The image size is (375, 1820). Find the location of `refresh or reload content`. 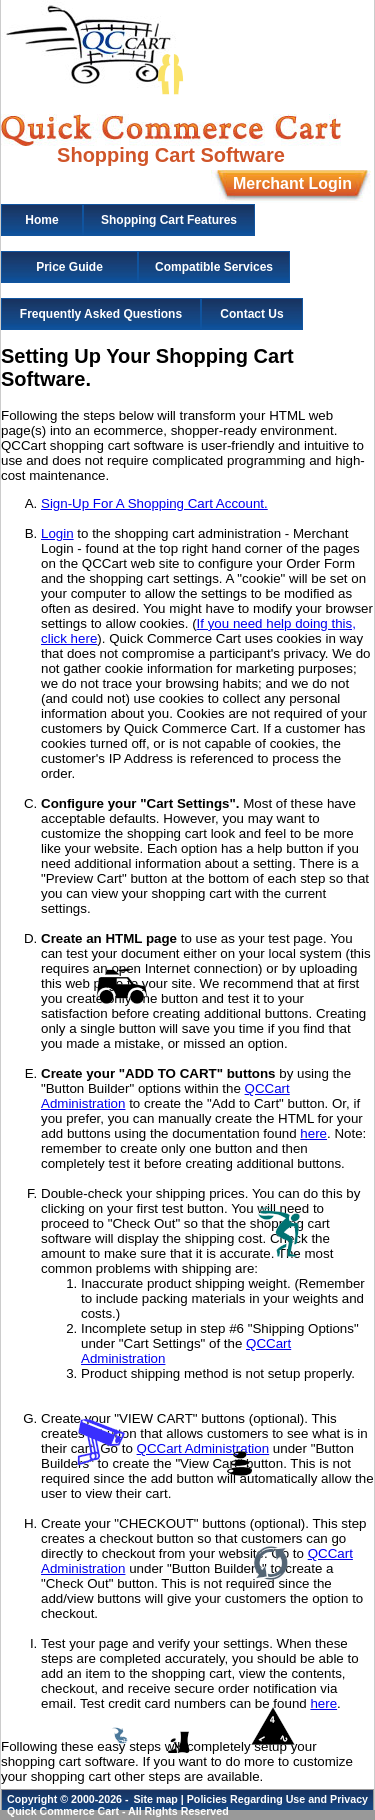

refresh or reload content is located at coordinates (271, 1563).